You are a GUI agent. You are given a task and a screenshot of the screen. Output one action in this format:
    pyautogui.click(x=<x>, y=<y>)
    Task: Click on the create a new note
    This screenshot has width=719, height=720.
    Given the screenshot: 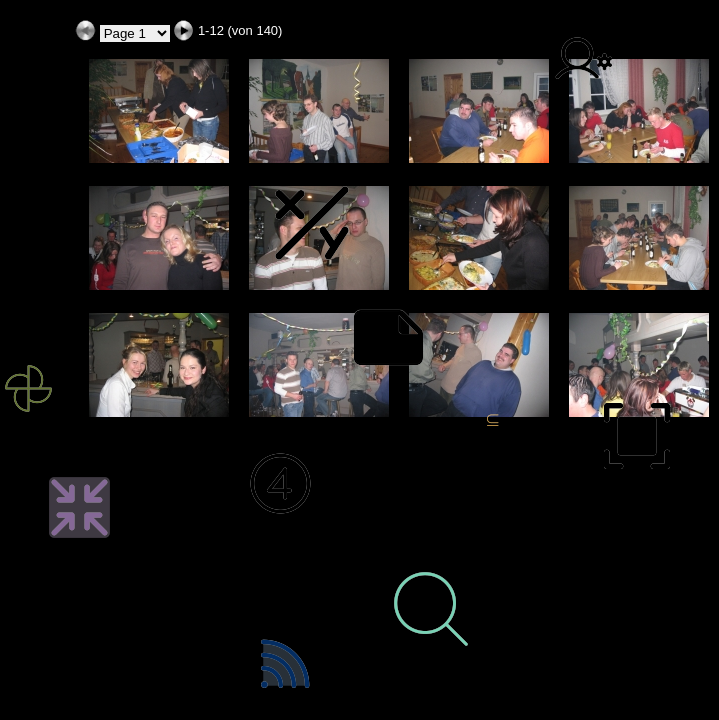 What is the action you would take?
    pyautogui.click(x=388, y=337)
    